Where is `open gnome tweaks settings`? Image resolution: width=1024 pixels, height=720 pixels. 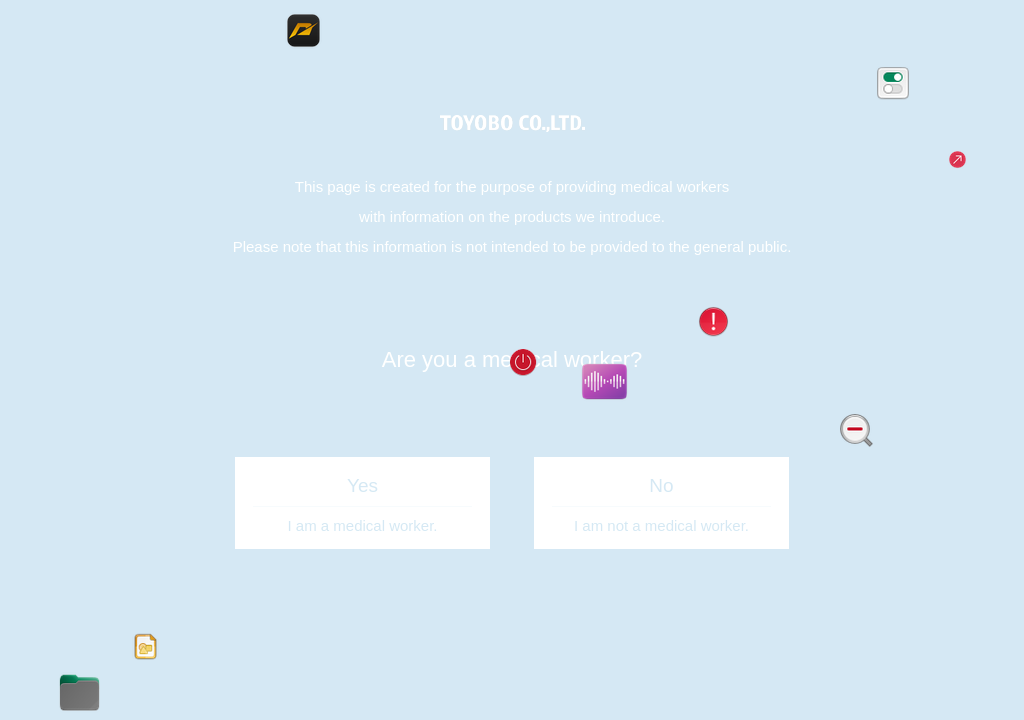
open gnome tweaks settings is located at coordinates (893, 83).